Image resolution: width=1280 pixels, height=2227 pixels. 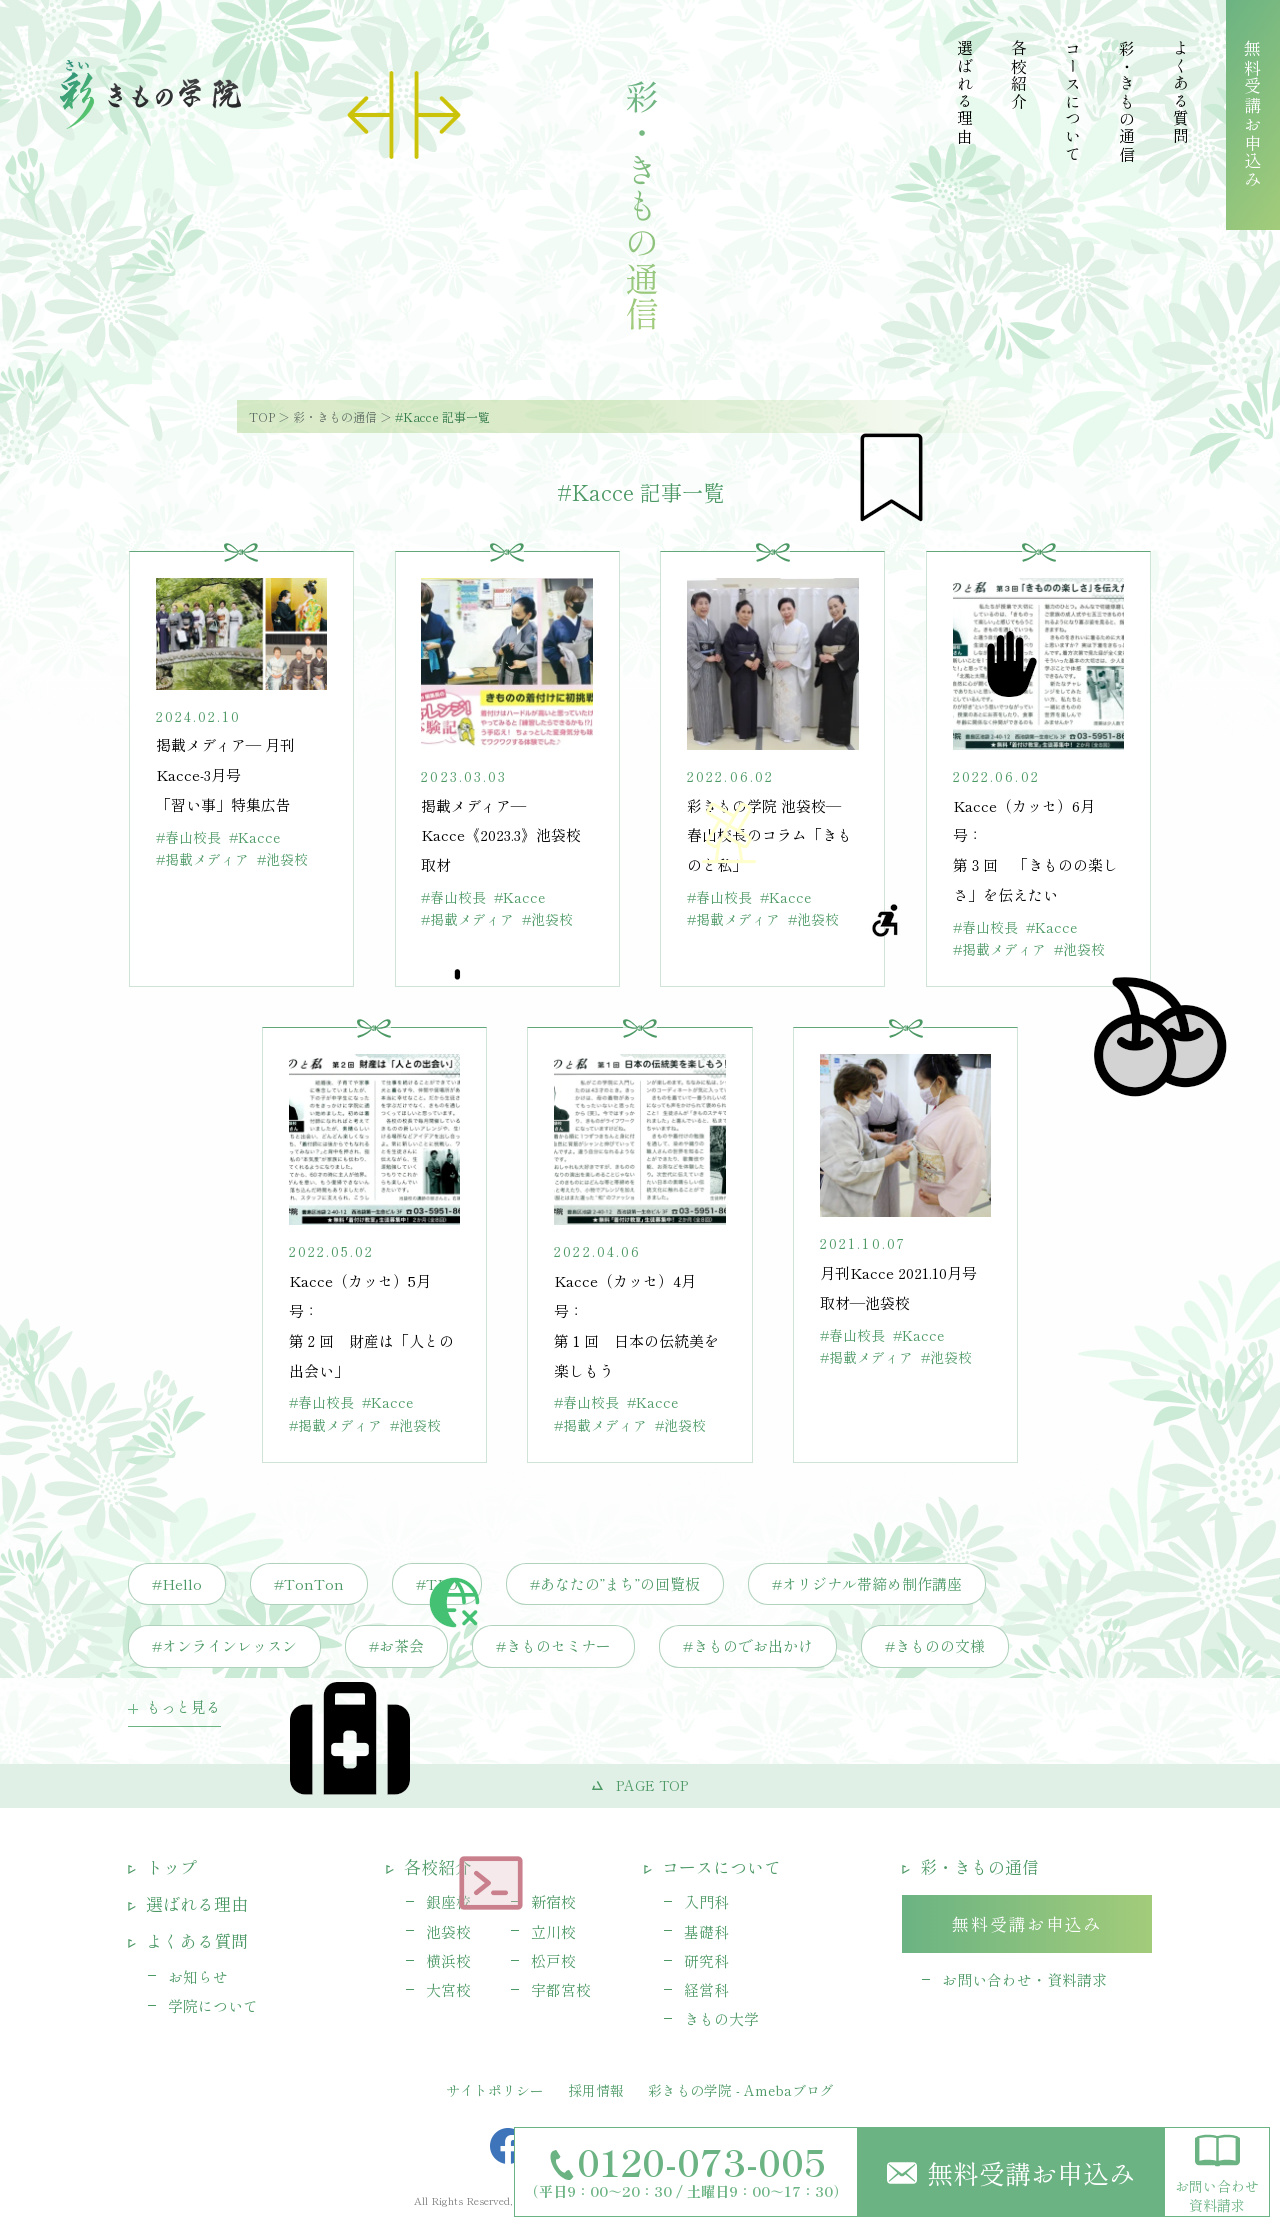 I want to click on indicates wheelchair accessible route or entrance, so click(x=884, y=920).